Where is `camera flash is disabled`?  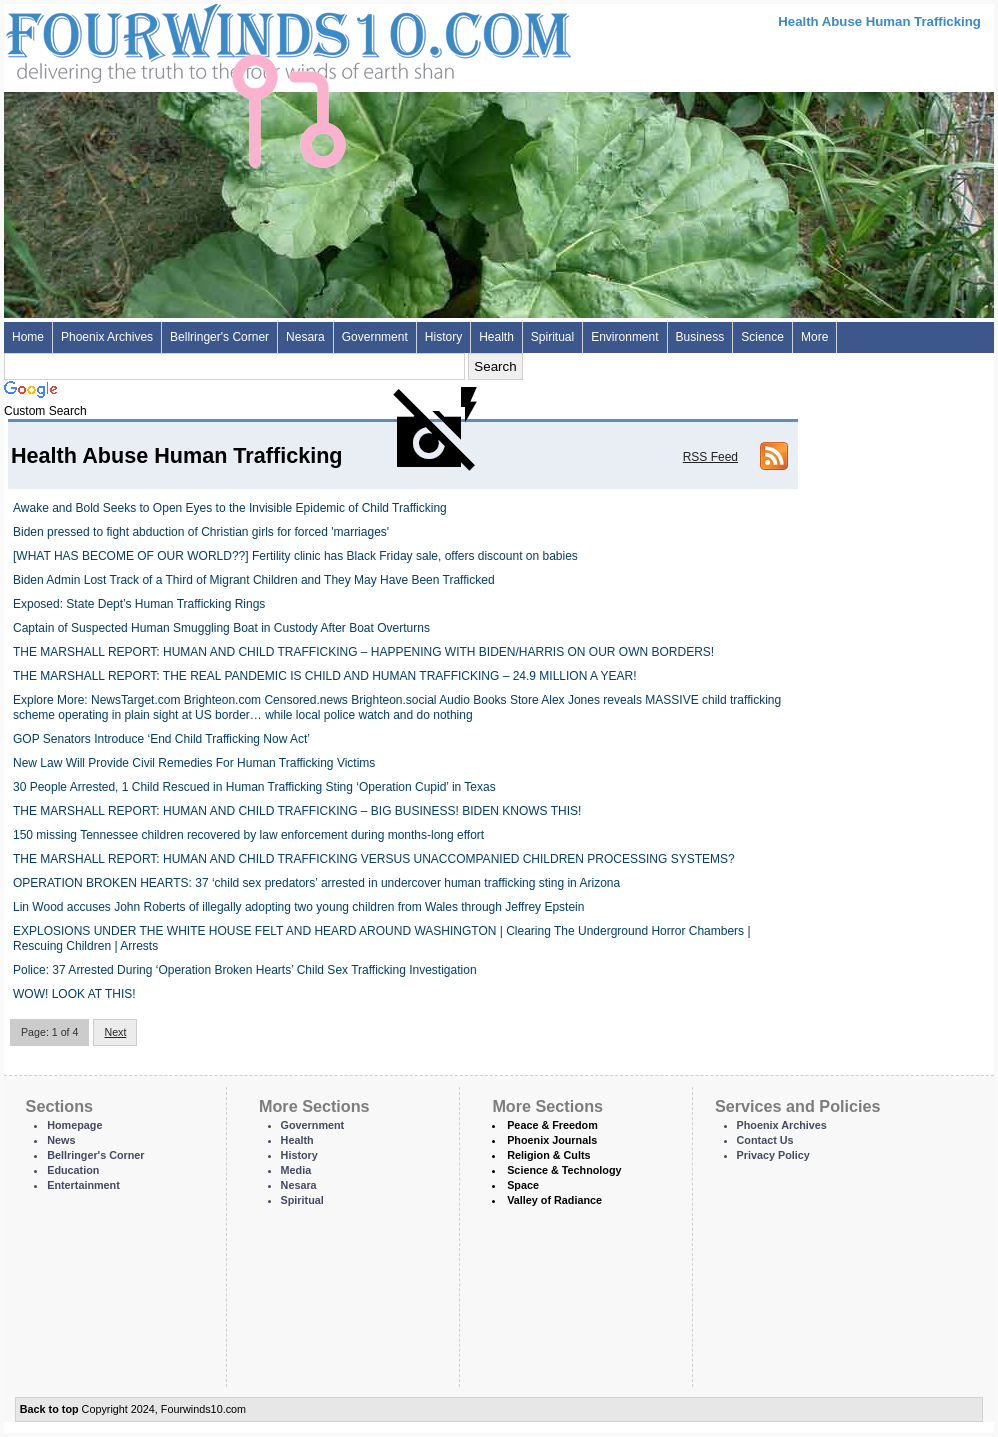
camera flash is disabled is located at coordinates (437, 427).